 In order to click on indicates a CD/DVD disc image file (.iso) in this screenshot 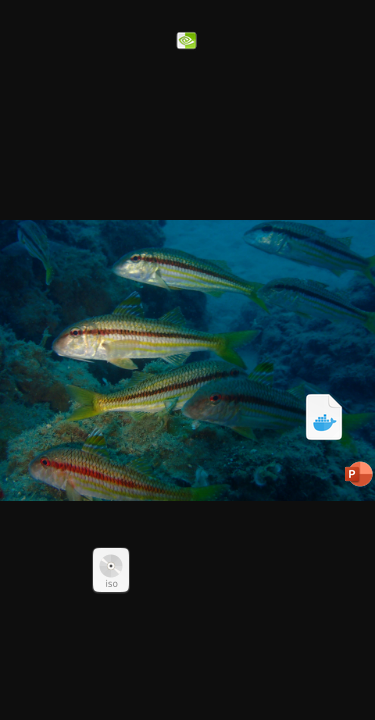, I will do `click(111, 570)`.